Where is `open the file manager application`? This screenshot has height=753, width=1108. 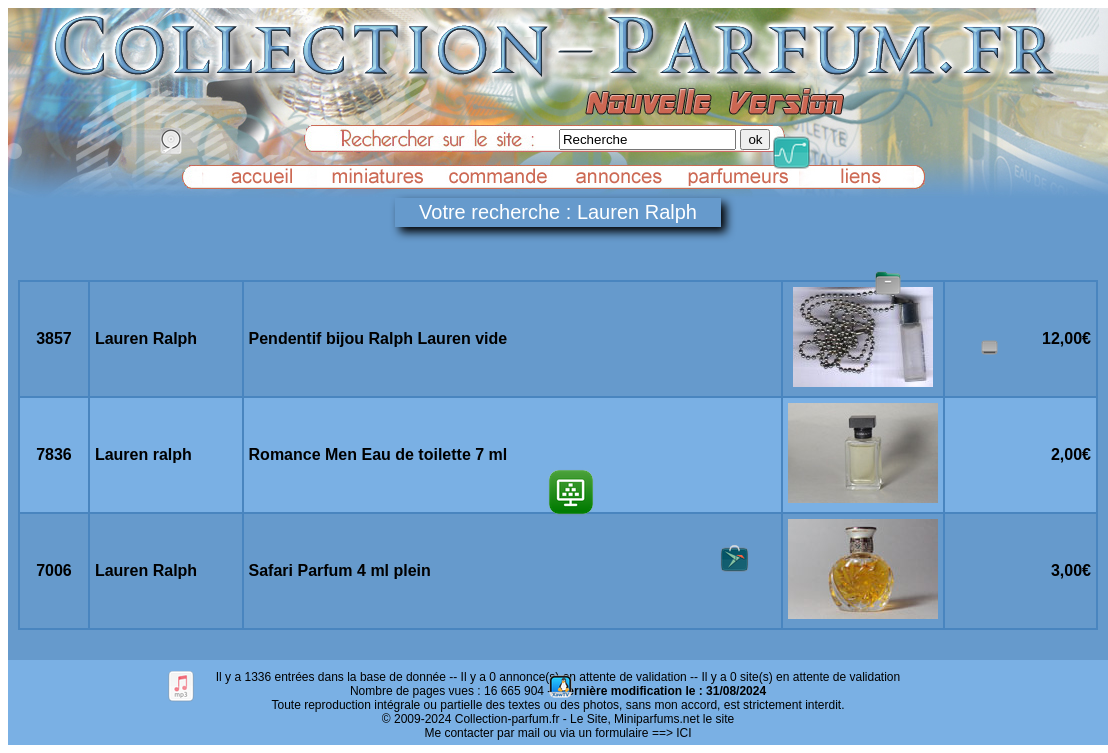 open the file manager application is located at coordinates (888, 283).